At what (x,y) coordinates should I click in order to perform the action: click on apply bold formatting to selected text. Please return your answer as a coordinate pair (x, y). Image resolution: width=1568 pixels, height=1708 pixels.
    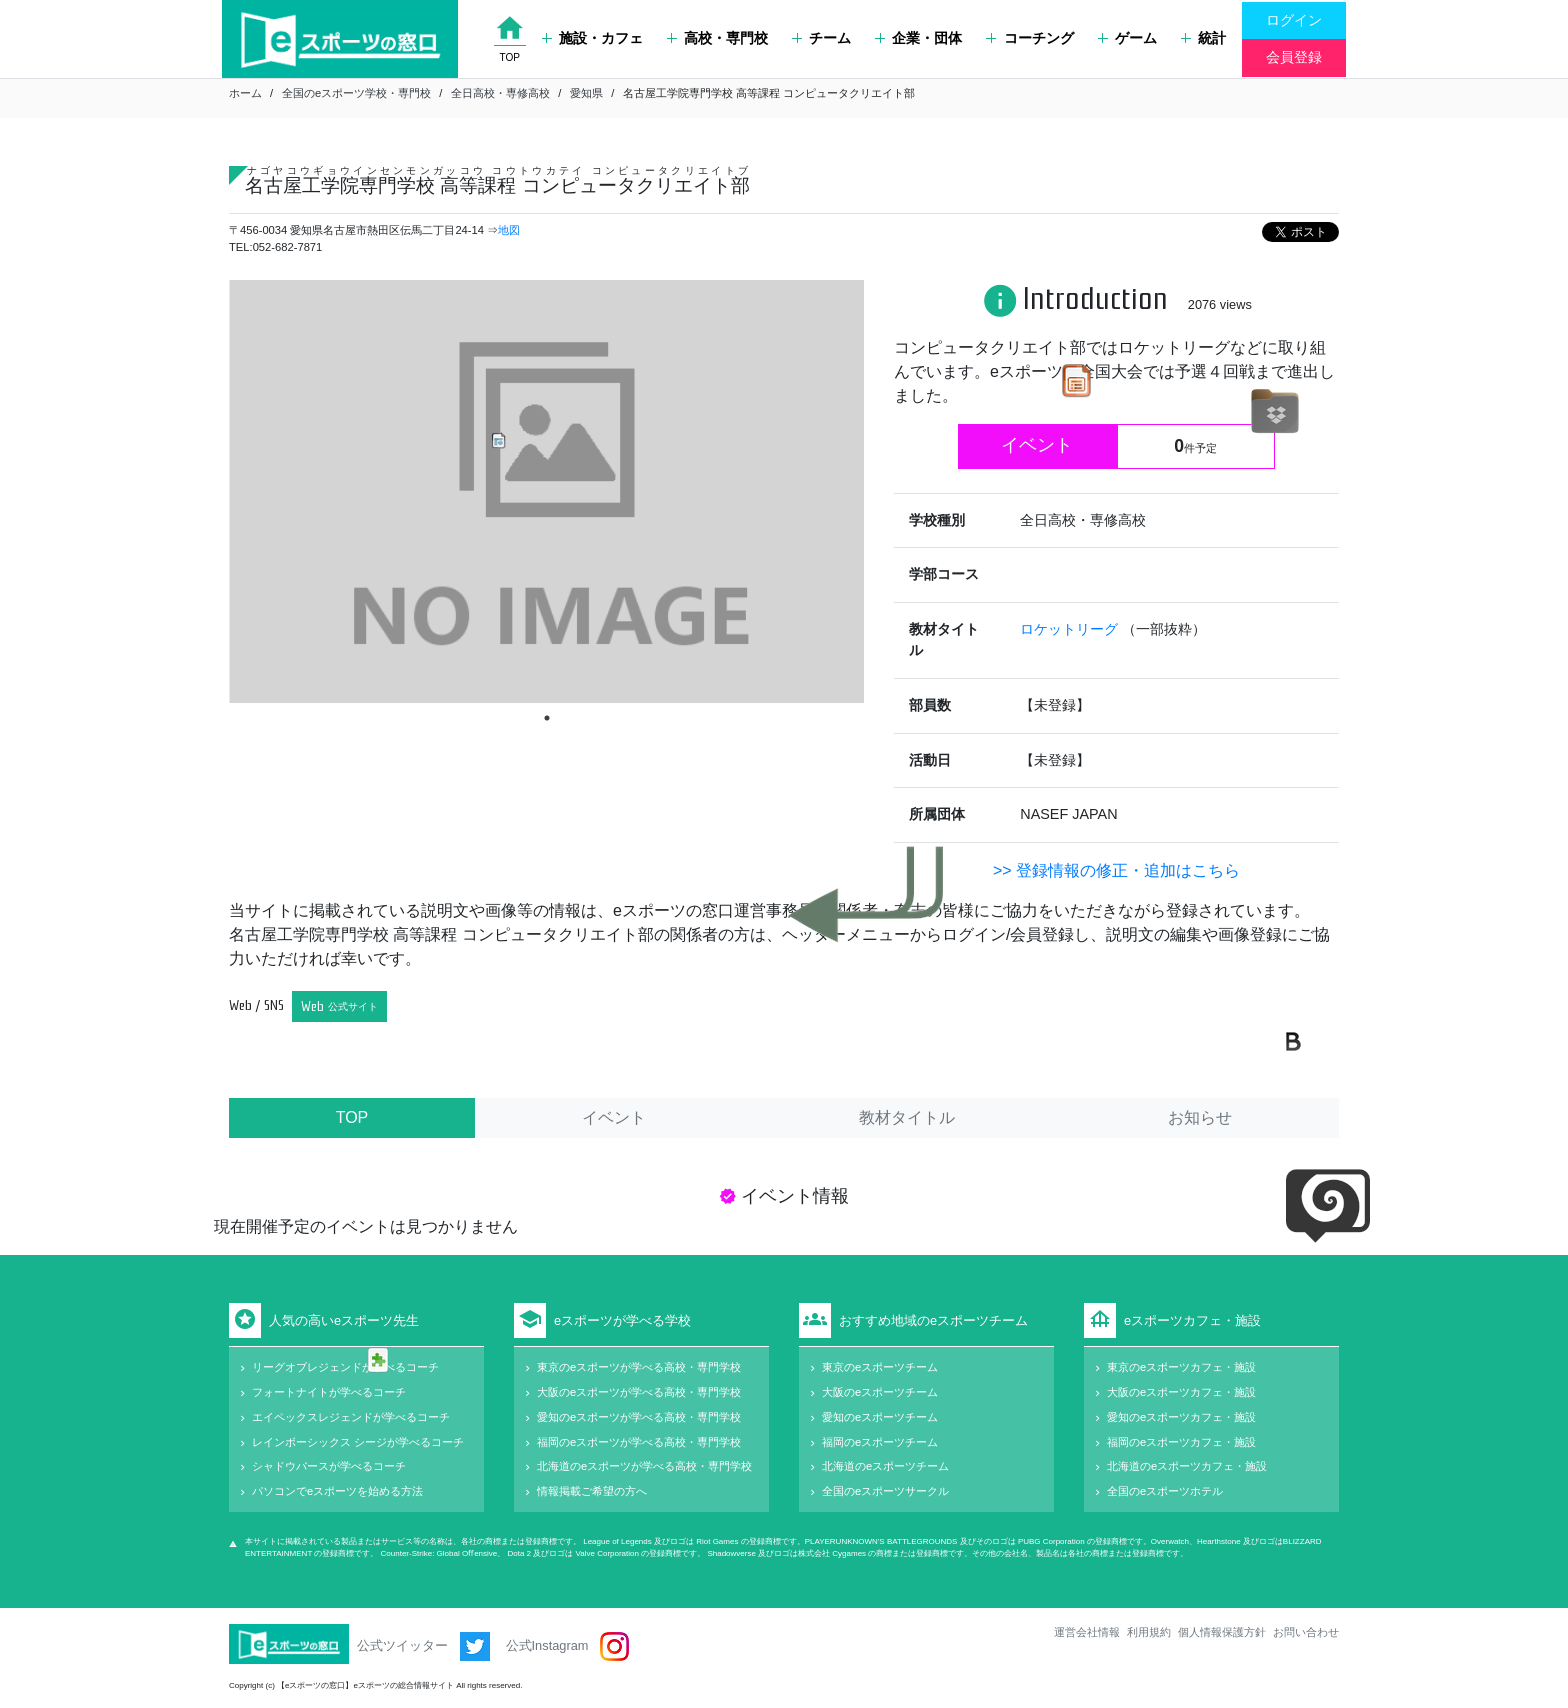
    Looking at the image, I should click on (1293, 1041).